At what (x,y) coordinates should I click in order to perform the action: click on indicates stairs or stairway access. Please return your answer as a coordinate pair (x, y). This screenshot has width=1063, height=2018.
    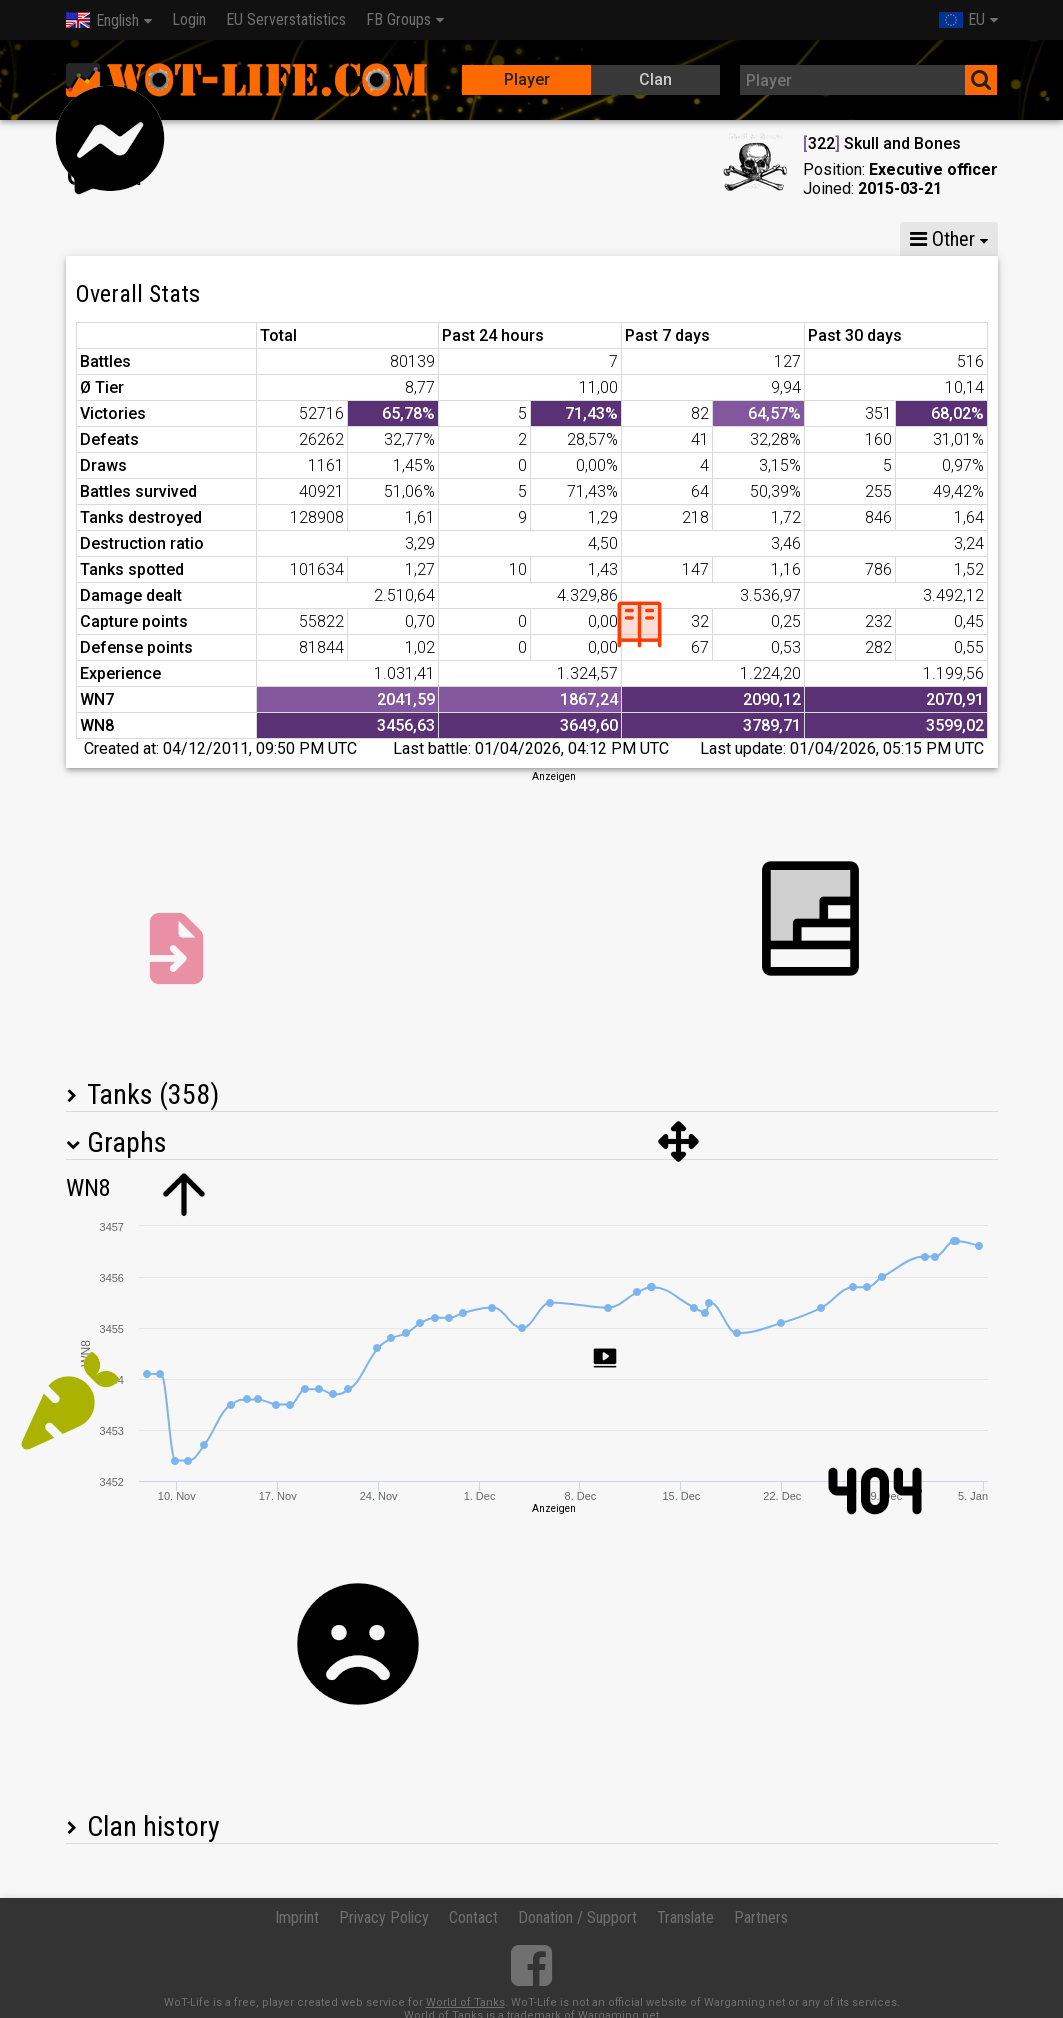
    Looking at the image, I should click on (810, 918).